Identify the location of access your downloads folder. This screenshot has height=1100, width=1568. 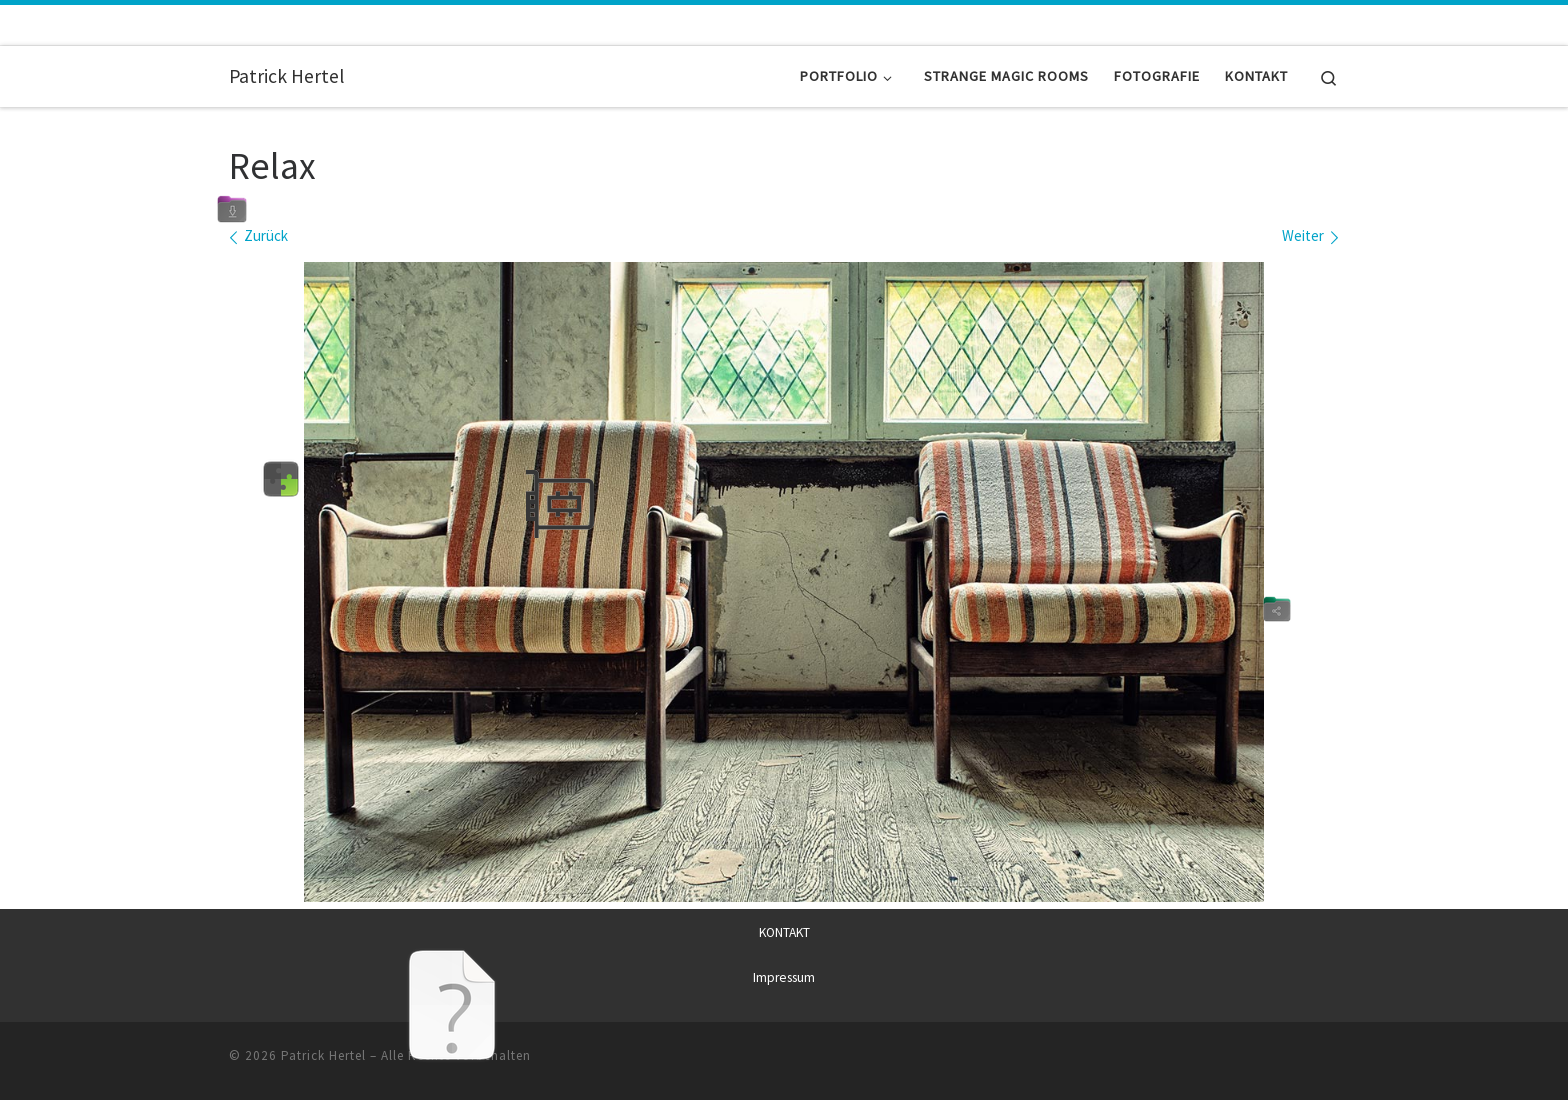
(232, 209).